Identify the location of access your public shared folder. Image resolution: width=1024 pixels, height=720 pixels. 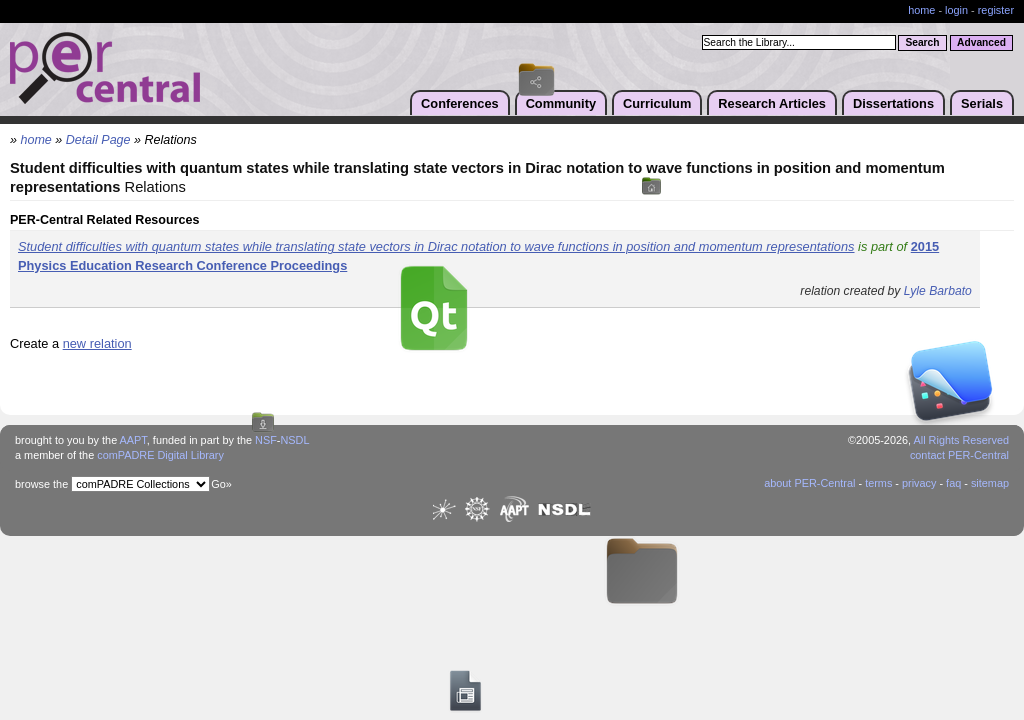
(536, 79).